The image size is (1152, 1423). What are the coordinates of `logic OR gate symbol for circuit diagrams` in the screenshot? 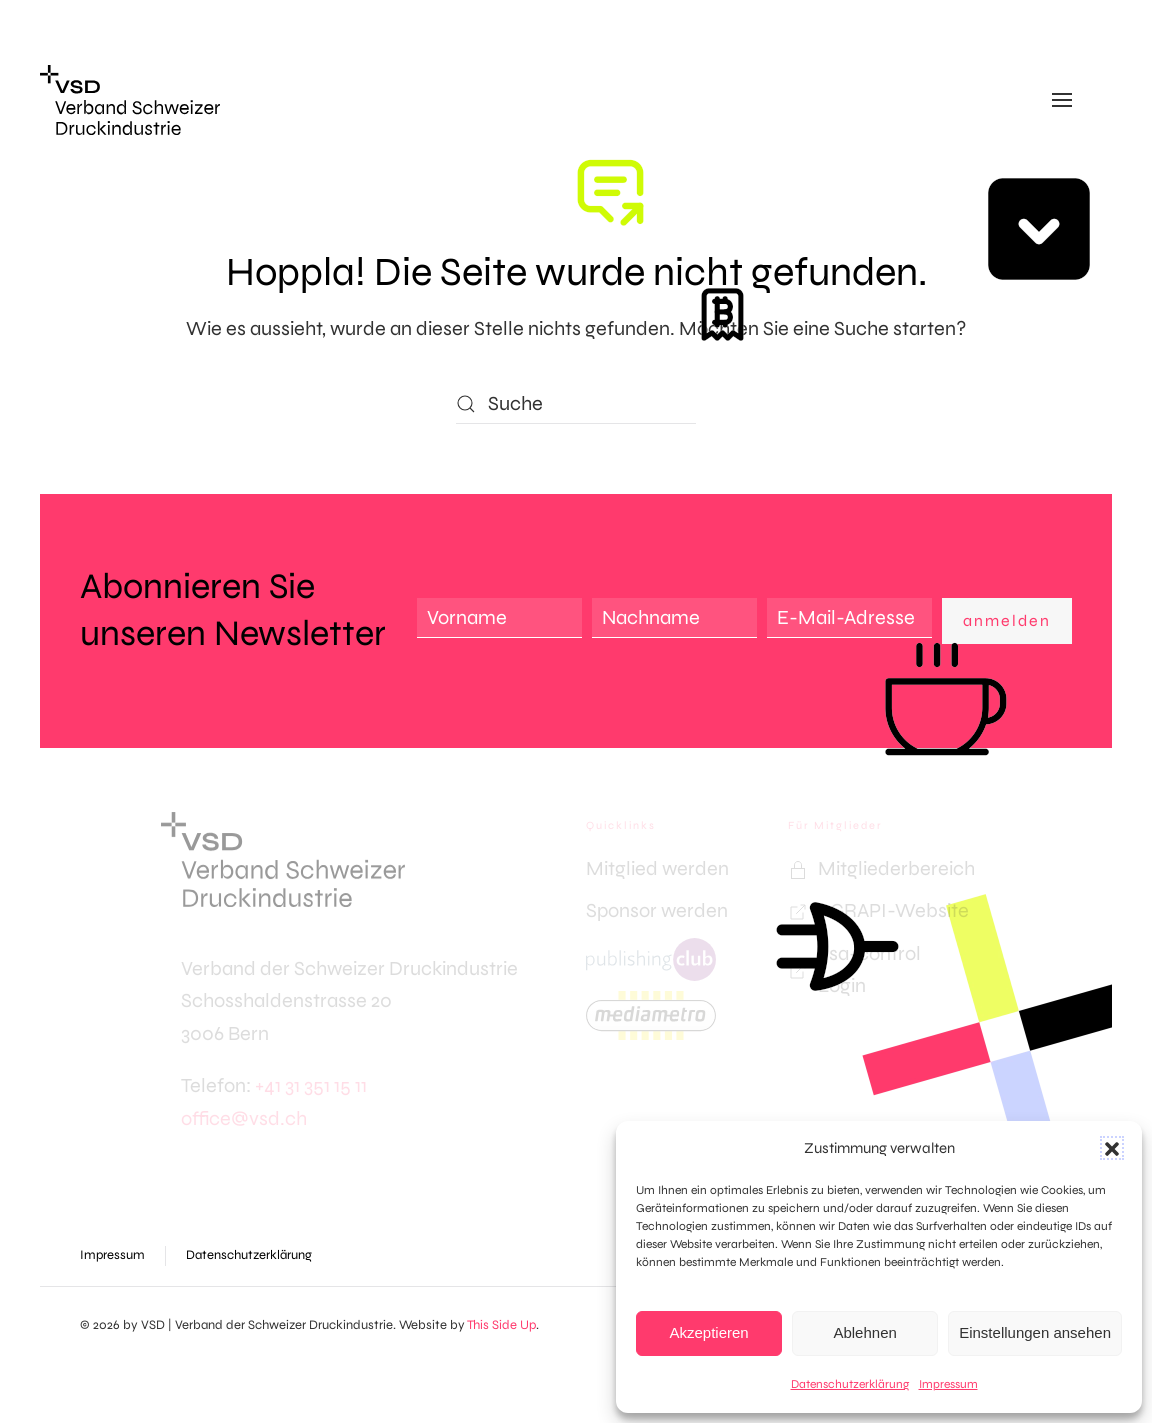 It's located at (837, 946).